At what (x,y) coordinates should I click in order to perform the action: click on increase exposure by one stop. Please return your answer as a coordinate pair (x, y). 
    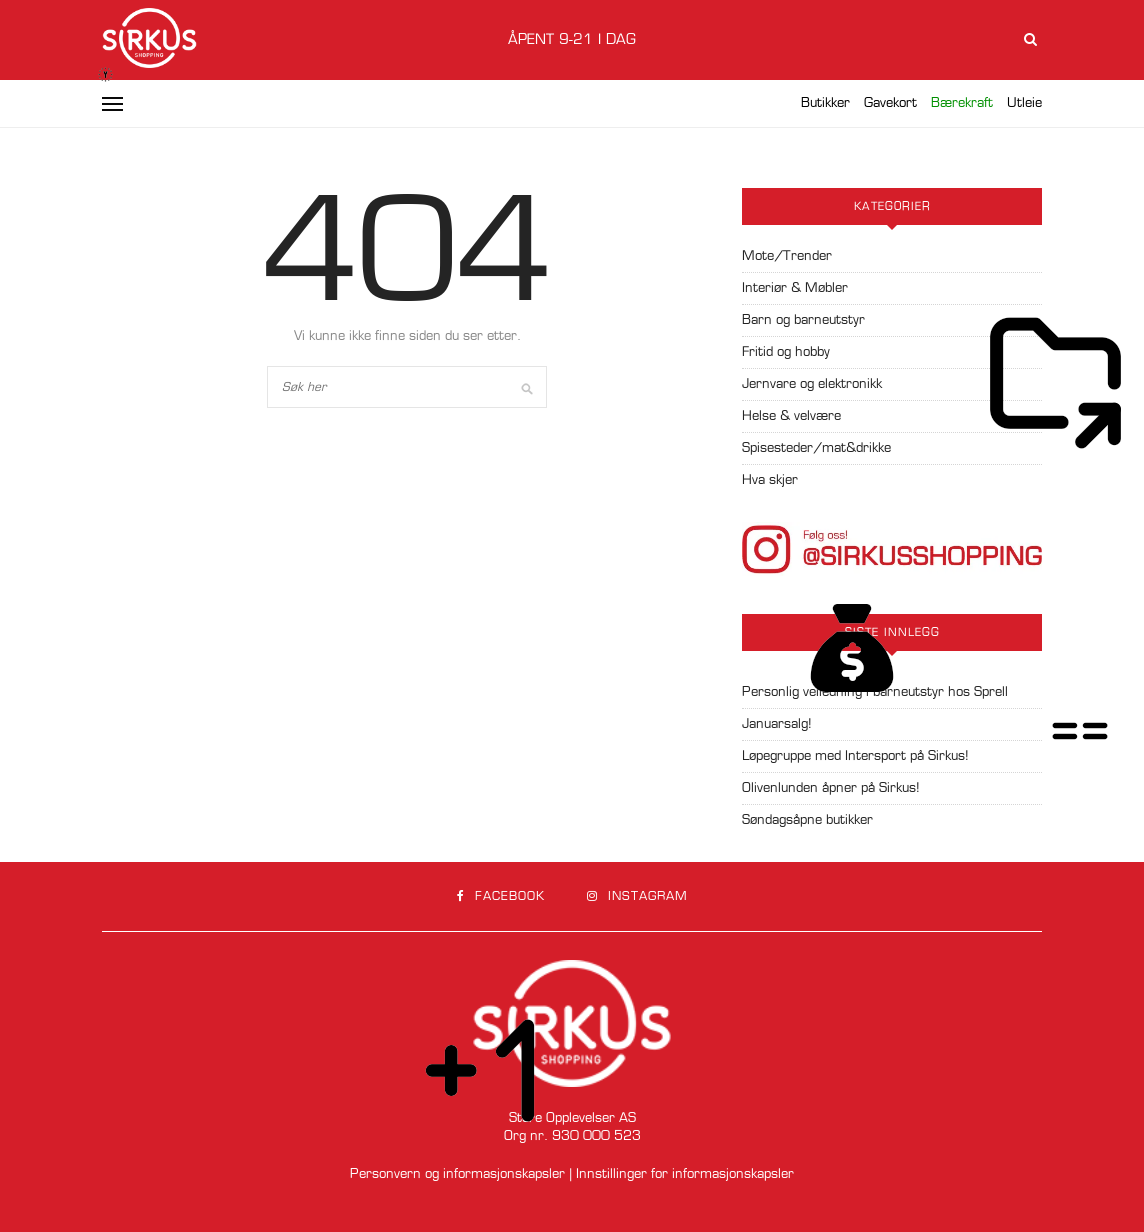
    Looking at the image, I should click on (489, 1070).